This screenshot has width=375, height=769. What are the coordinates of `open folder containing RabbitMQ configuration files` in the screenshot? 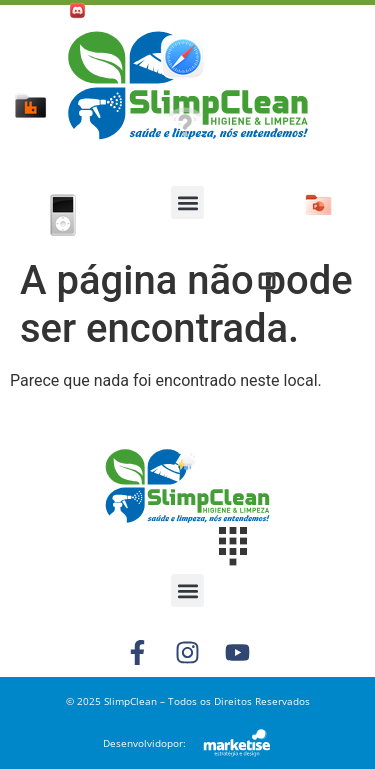 It's located at (30, 106).